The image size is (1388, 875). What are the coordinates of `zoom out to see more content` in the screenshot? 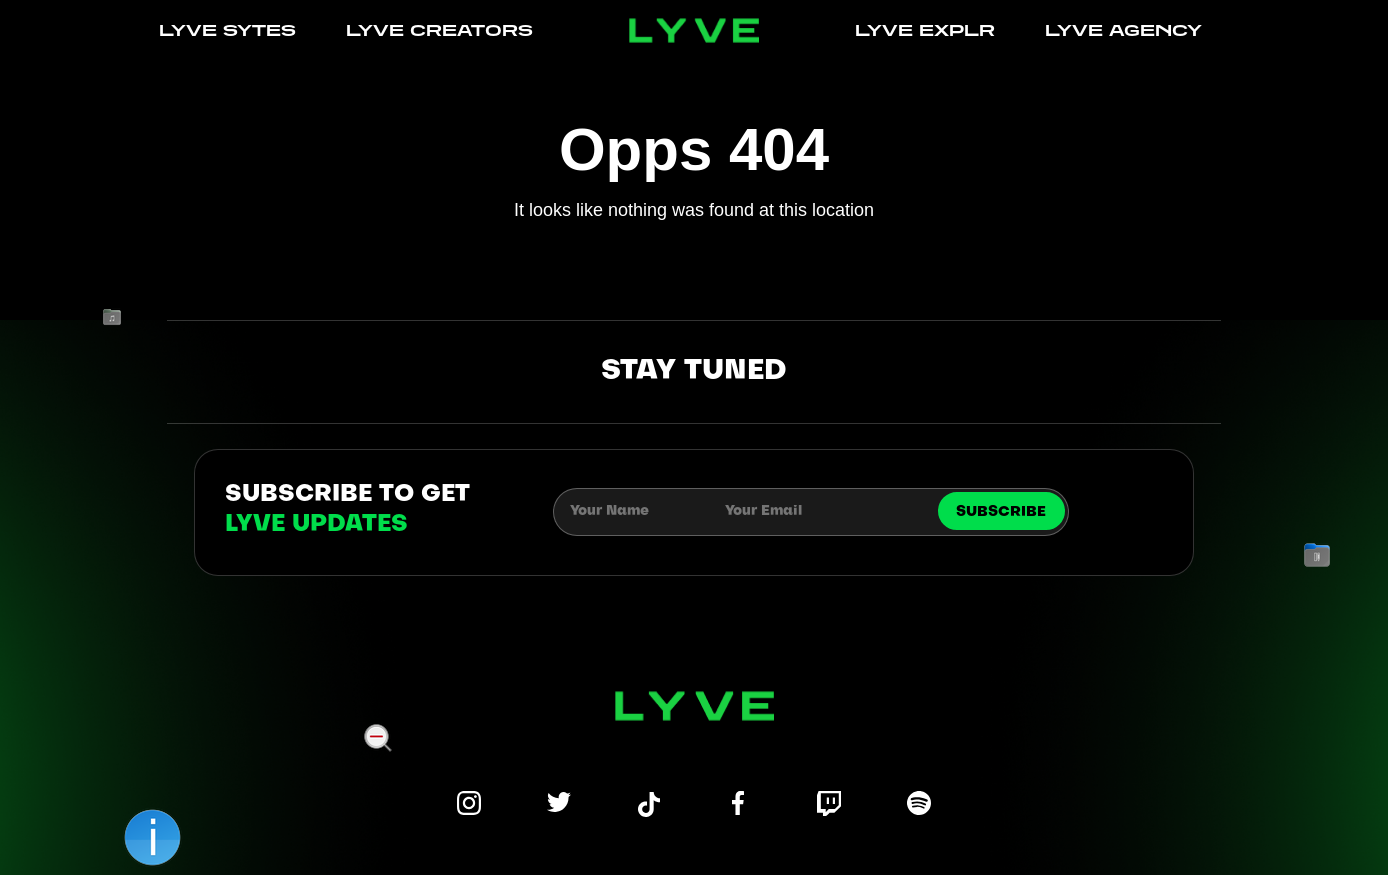 It's located at (378, 738).